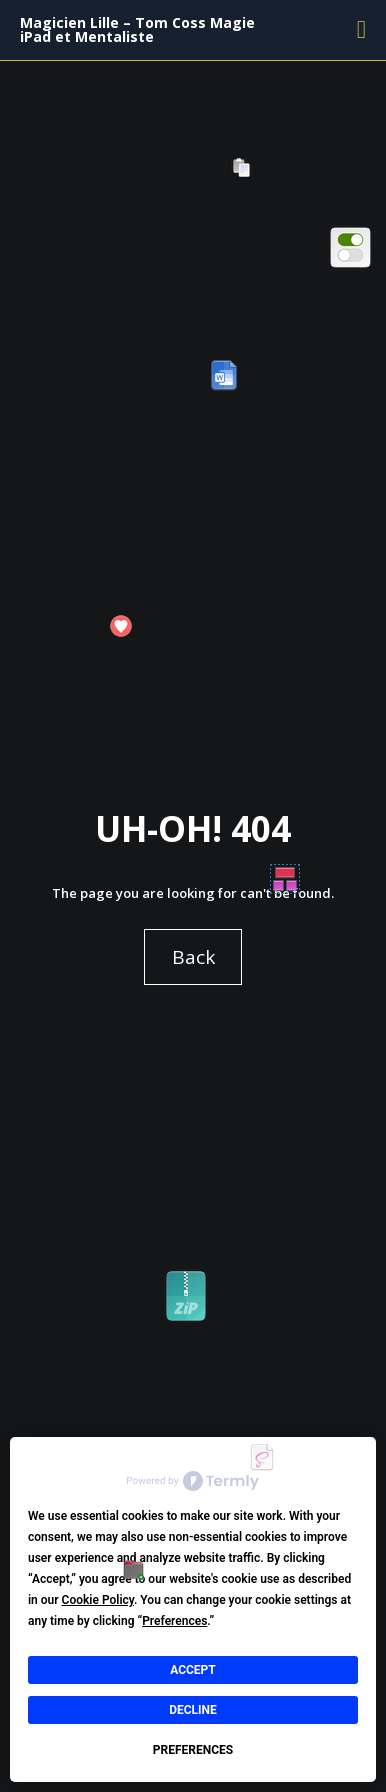  I want to click on open a compressed zip archive, so click(186, 1296).